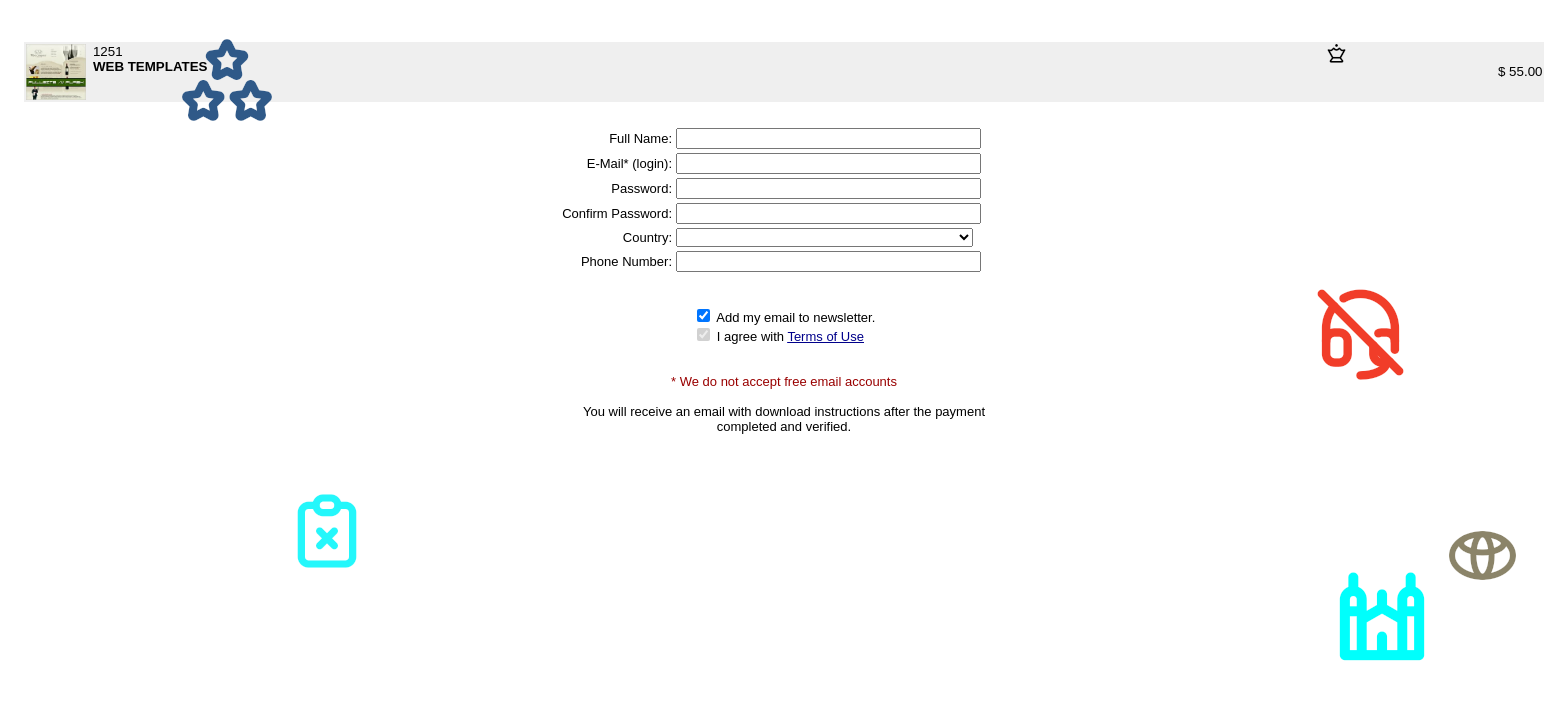  Describe the element at coordinates (1336, 53) in the screenshot. I see `select queen piece in chess game` at that location.